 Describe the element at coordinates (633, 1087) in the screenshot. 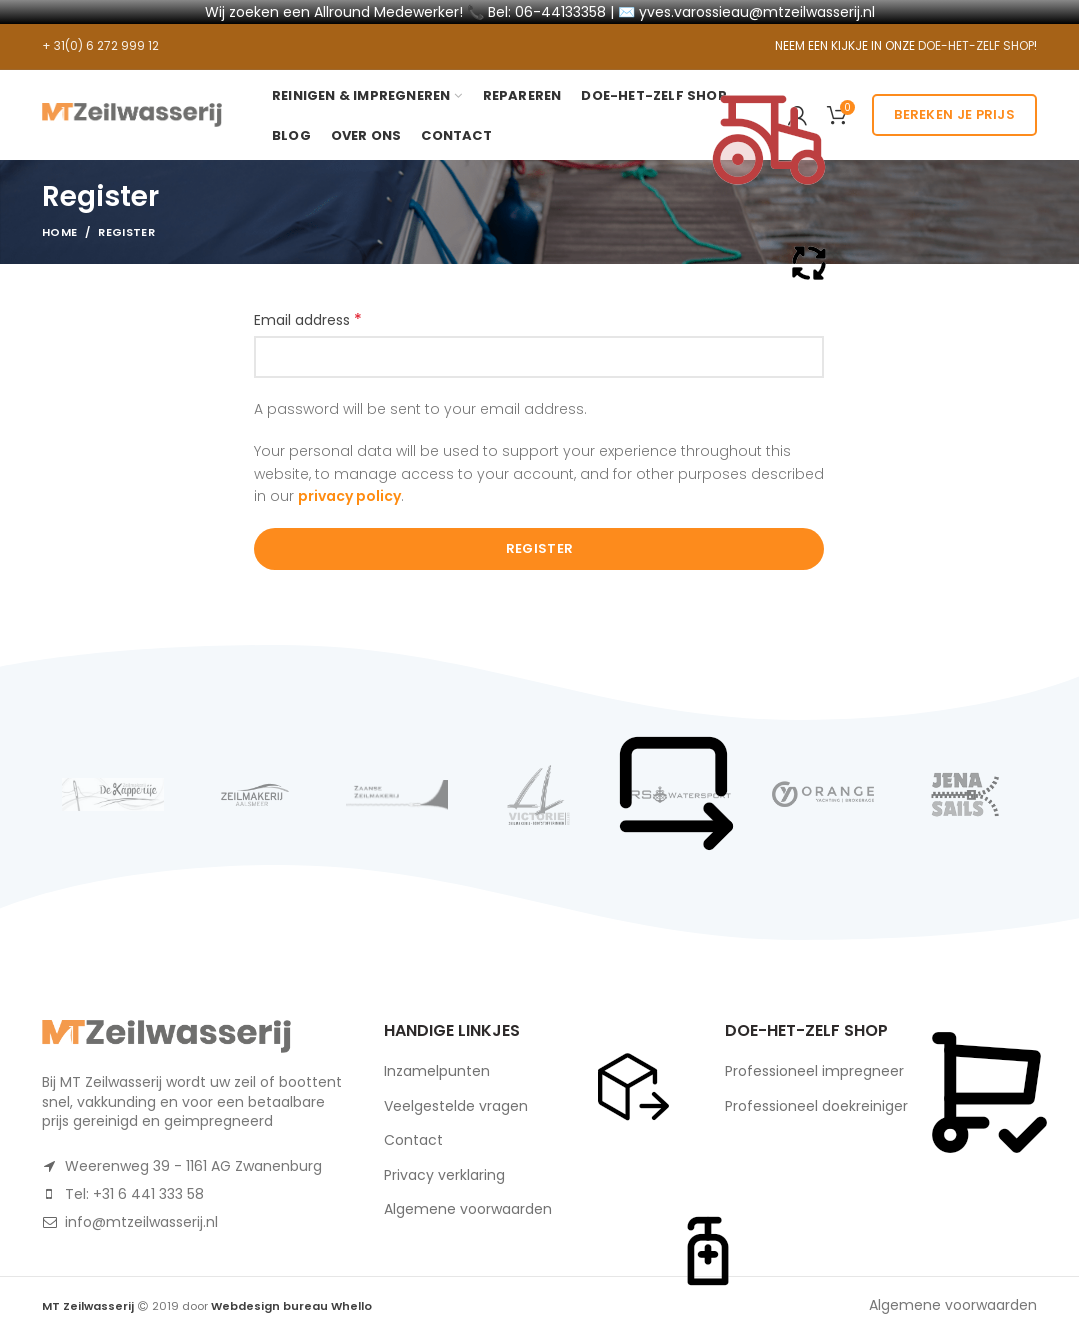

I see `view packages that depend on this project` at that location.